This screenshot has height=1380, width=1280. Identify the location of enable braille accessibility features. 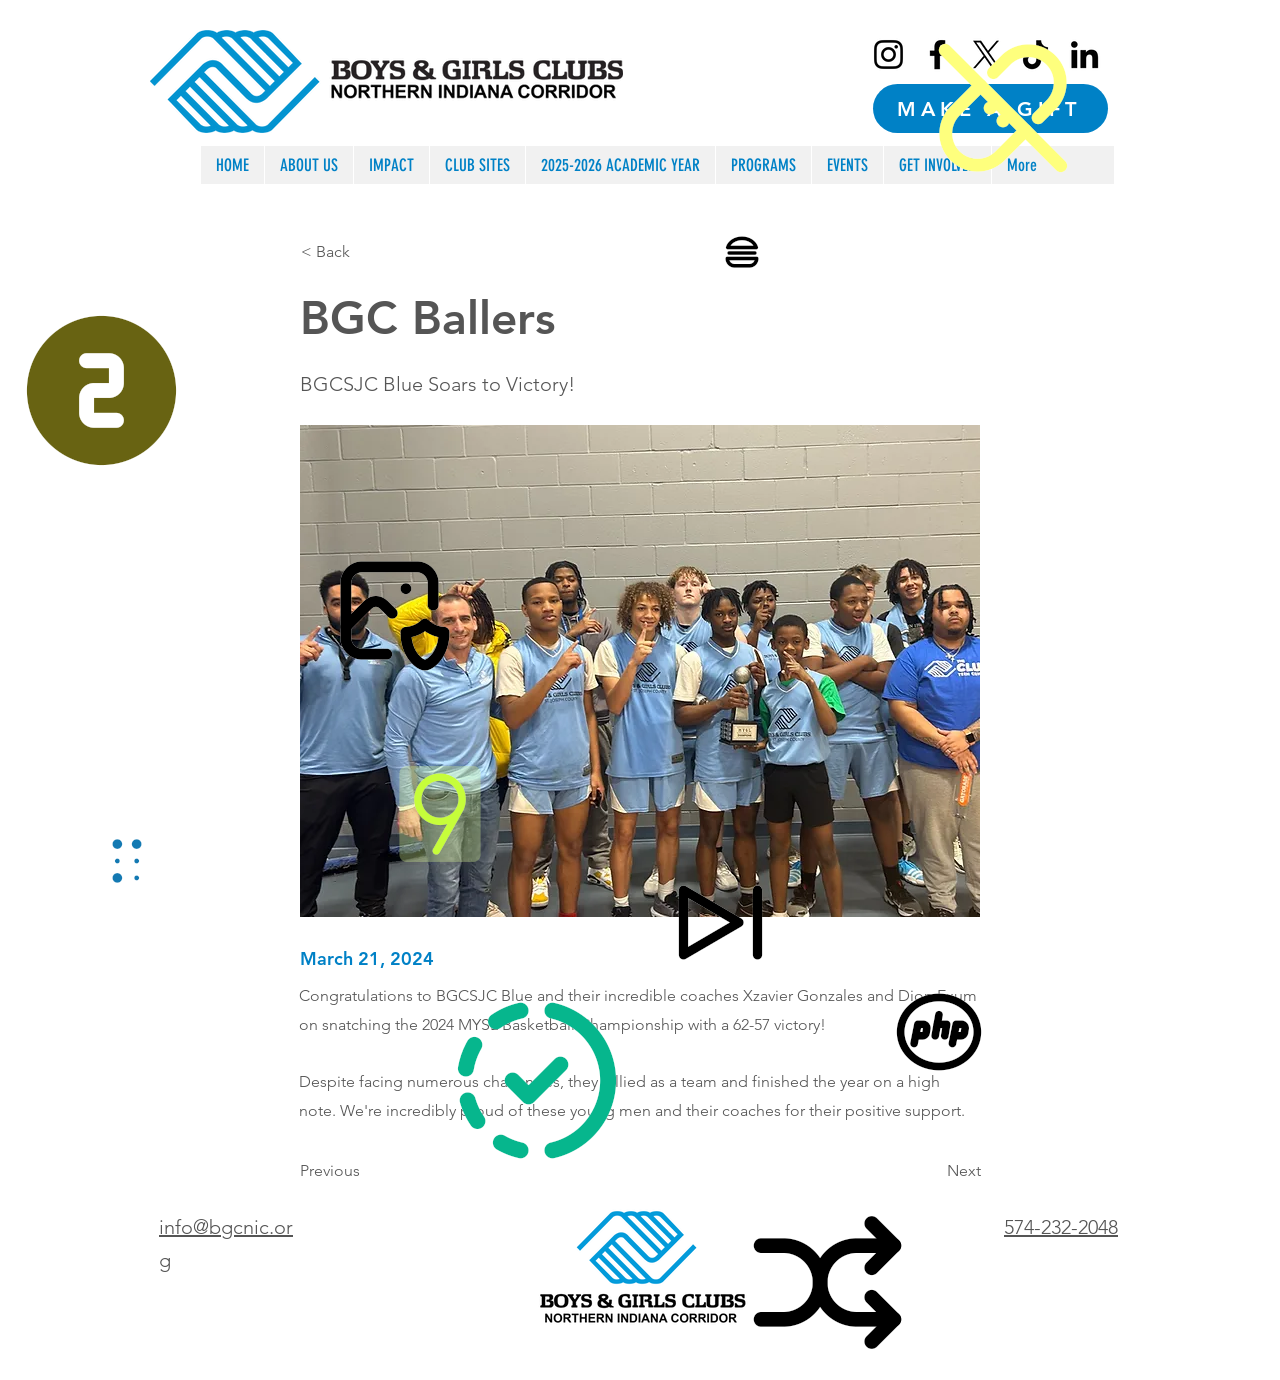
(127, 861).